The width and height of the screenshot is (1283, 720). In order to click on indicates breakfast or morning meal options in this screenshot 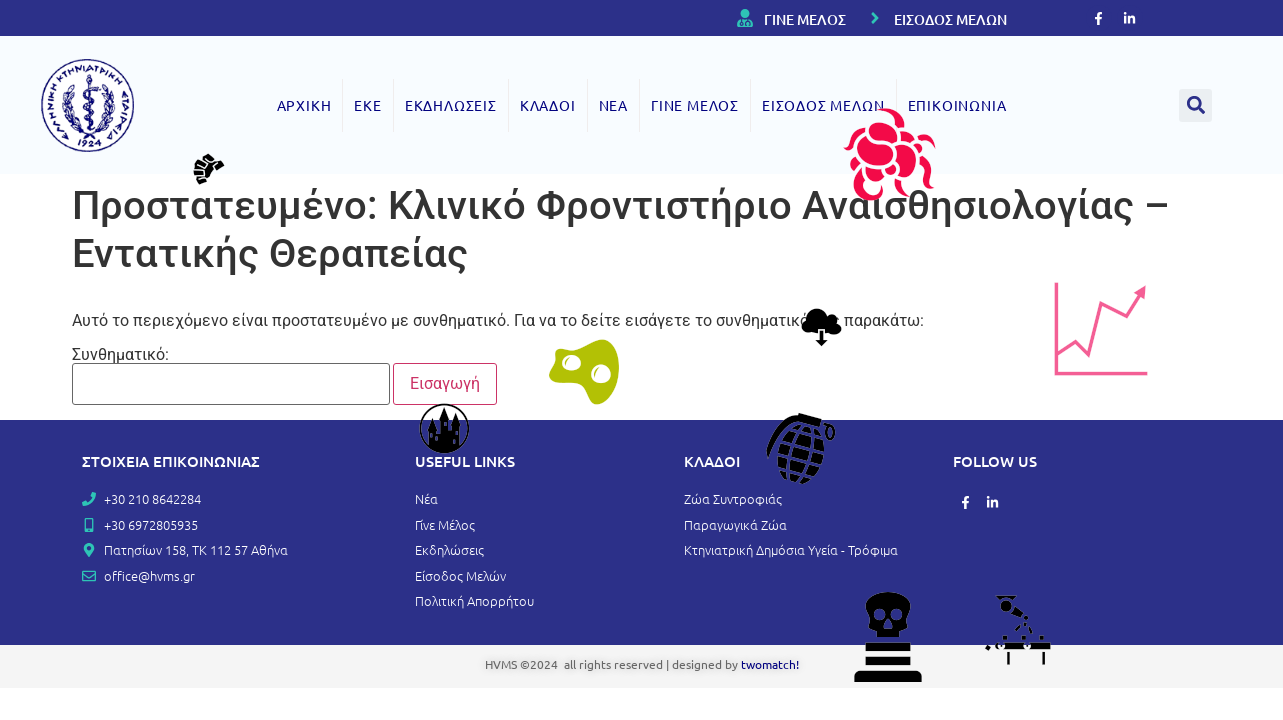, I will do `click(584, 372)`.